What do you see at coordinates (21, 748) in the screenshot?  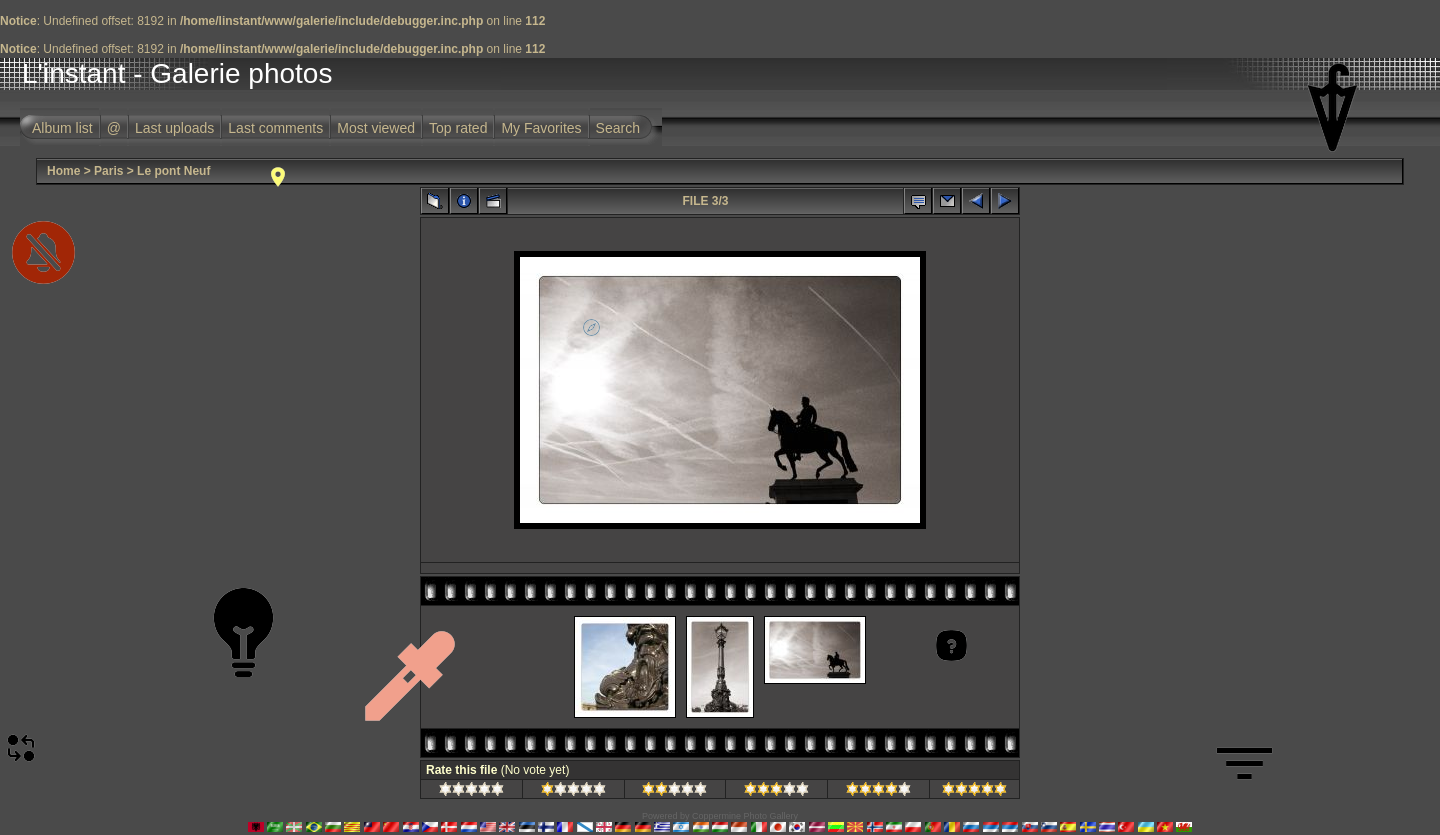 I see `transform or convert between formats` at bounding box center [21, 748].